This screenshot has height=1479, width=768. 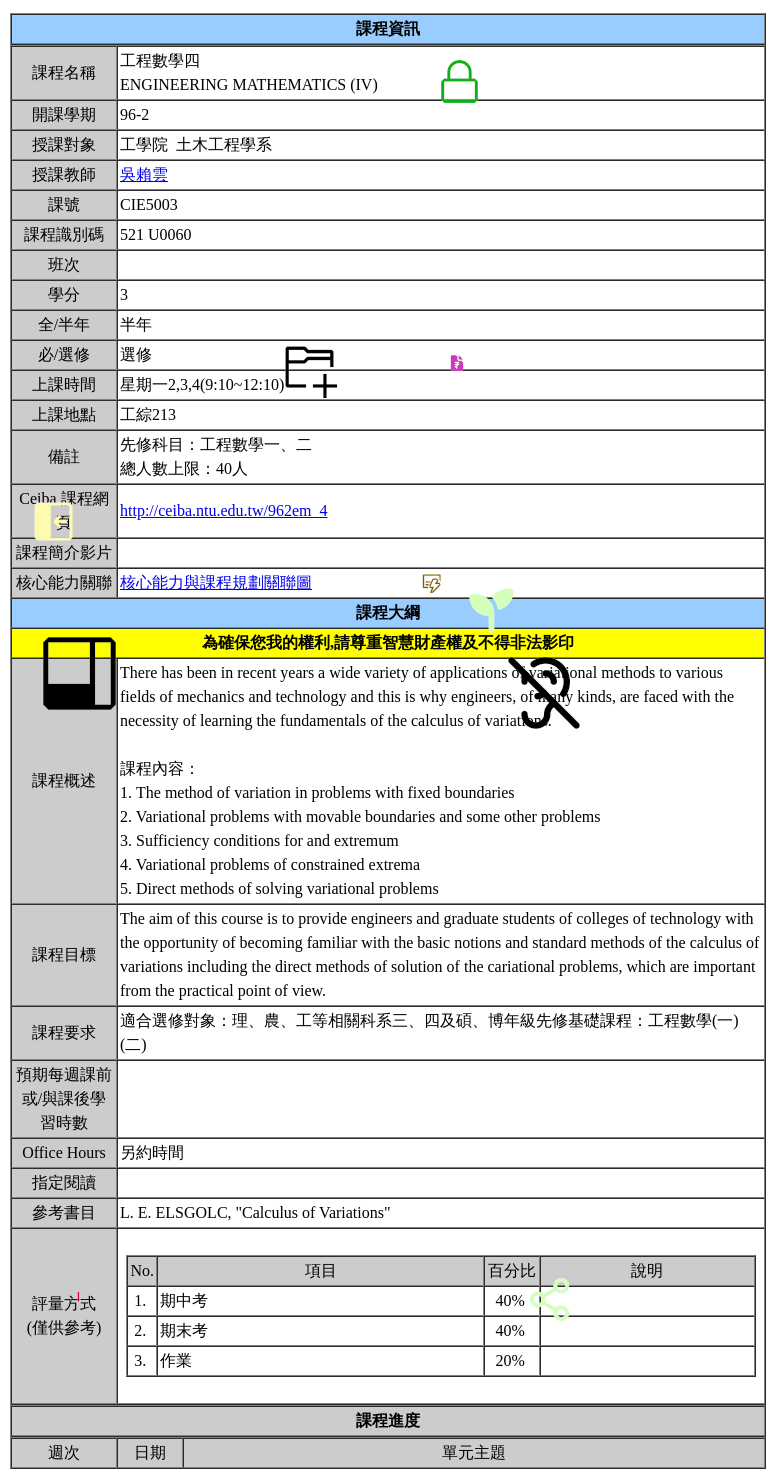 What do you see at coordinates (53, 521) in the screenshot?
I see `dock sidebar to the left side of the editor` at bounding box center [53, 521].